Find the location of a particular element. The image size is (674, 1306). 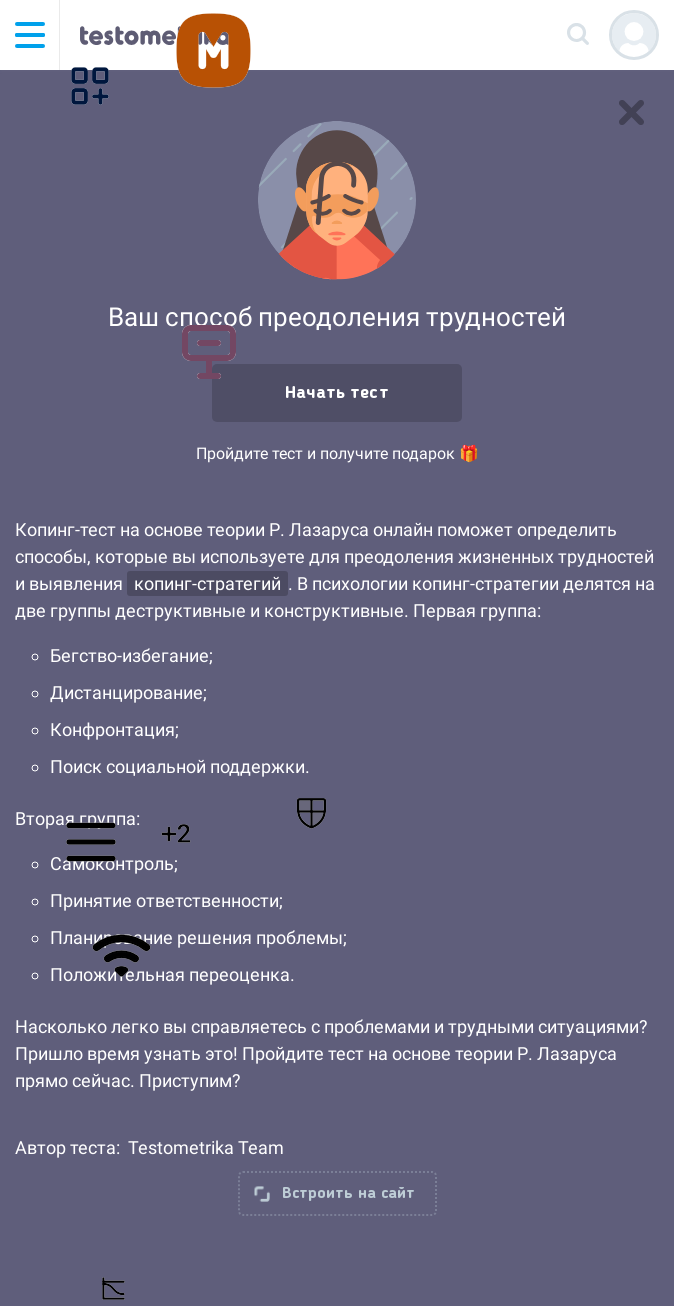

access menu or main navigation is located at coordinates (213, 50).